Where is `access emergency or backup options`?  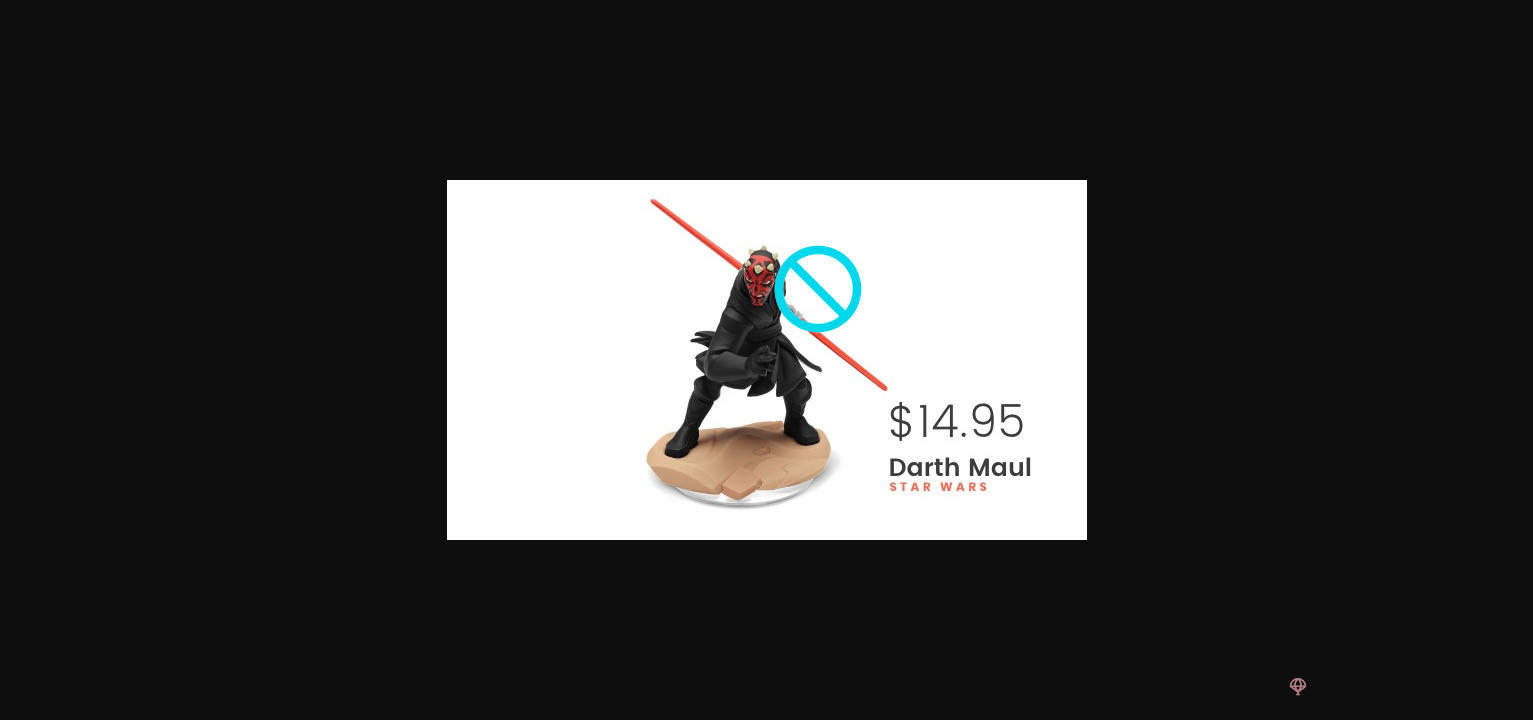
access emergency or backup options is located at coordinates (1298, 687).